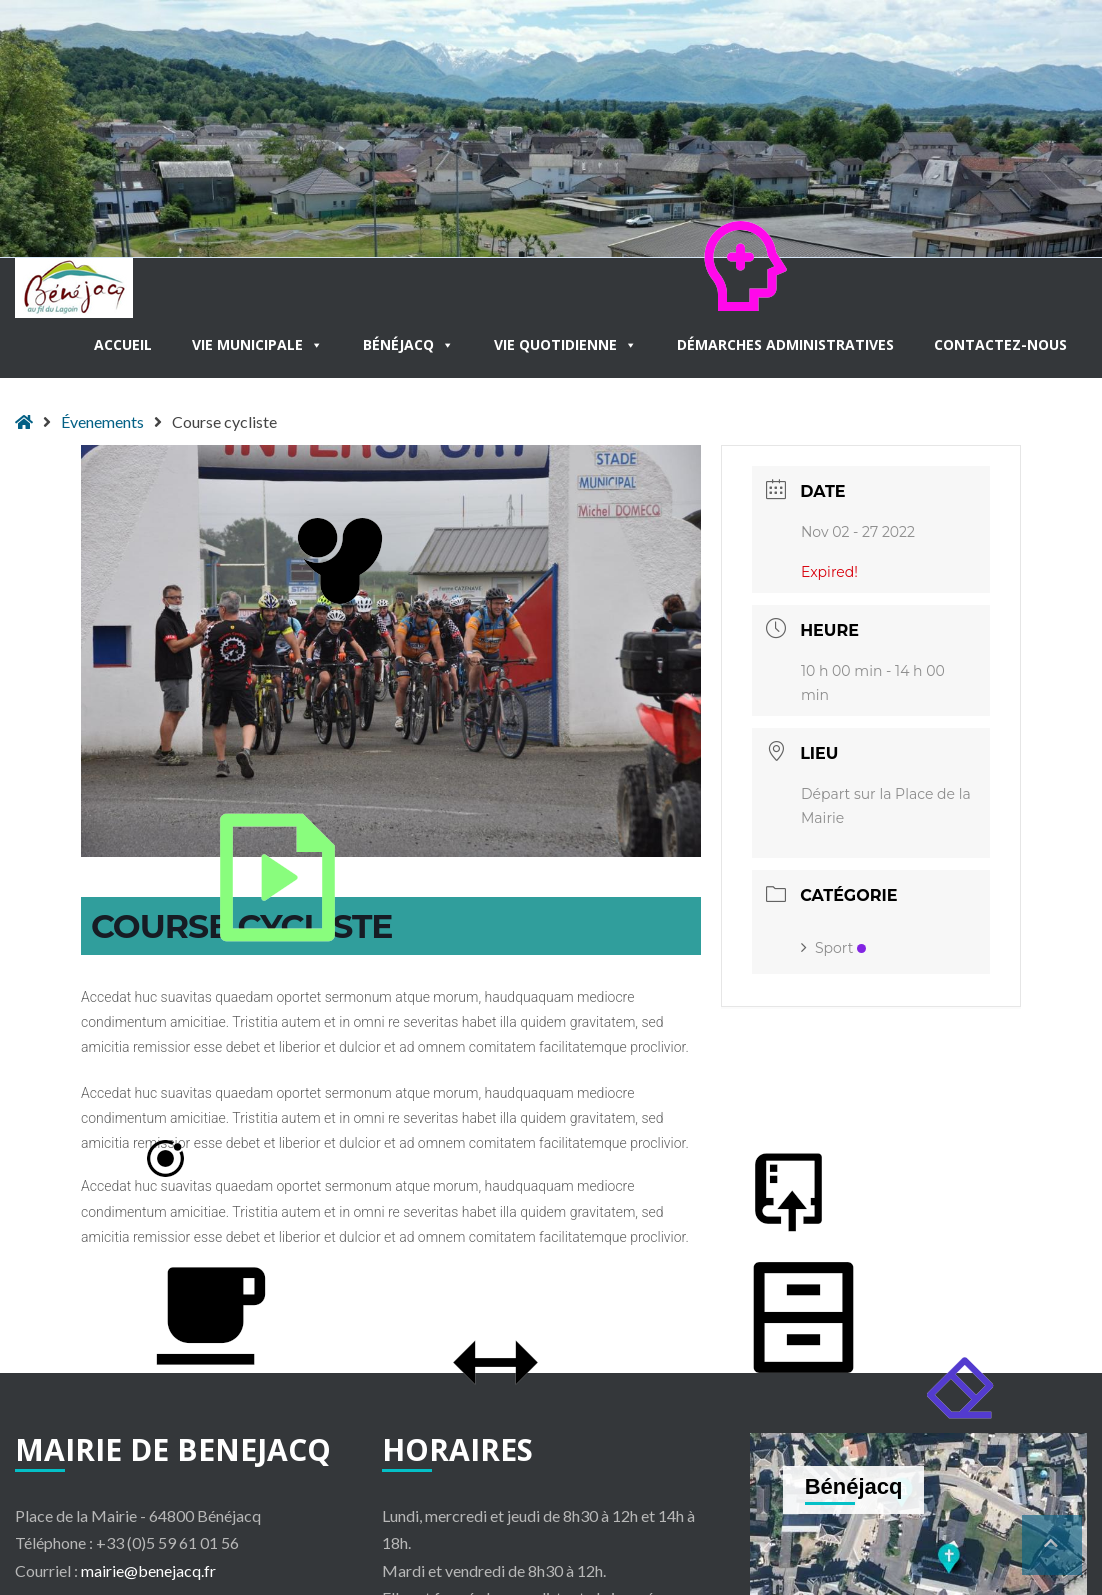 Image resolution: width=1102 pixels, height=1595 pixels. Describe the element at coordinates (788, 1190) in the screenshot. I see `view commit history for a repository` at that location.